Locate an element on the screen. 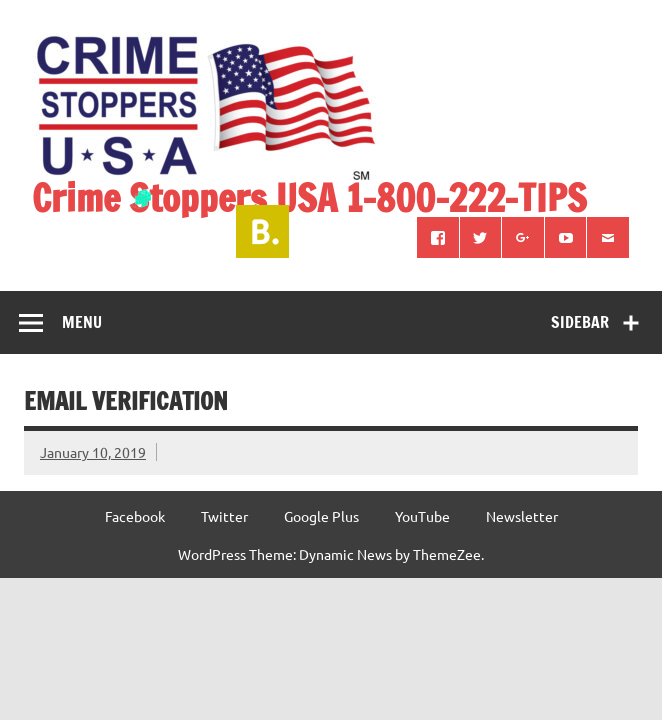 The image size is (662, 720). visit the Python Package Index (PyPI) website is located at coordinates (140, 199).